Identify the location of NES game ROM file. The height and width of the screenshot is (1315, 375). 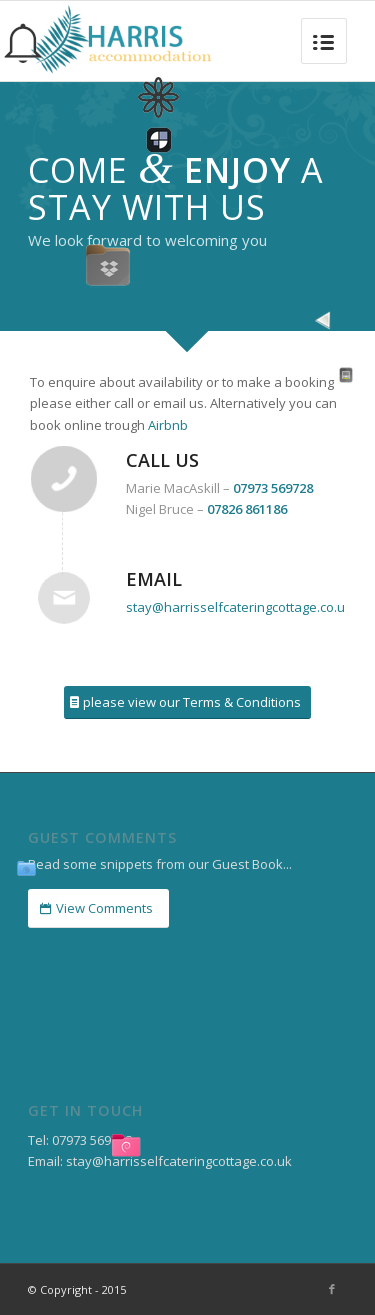
(346, 375).